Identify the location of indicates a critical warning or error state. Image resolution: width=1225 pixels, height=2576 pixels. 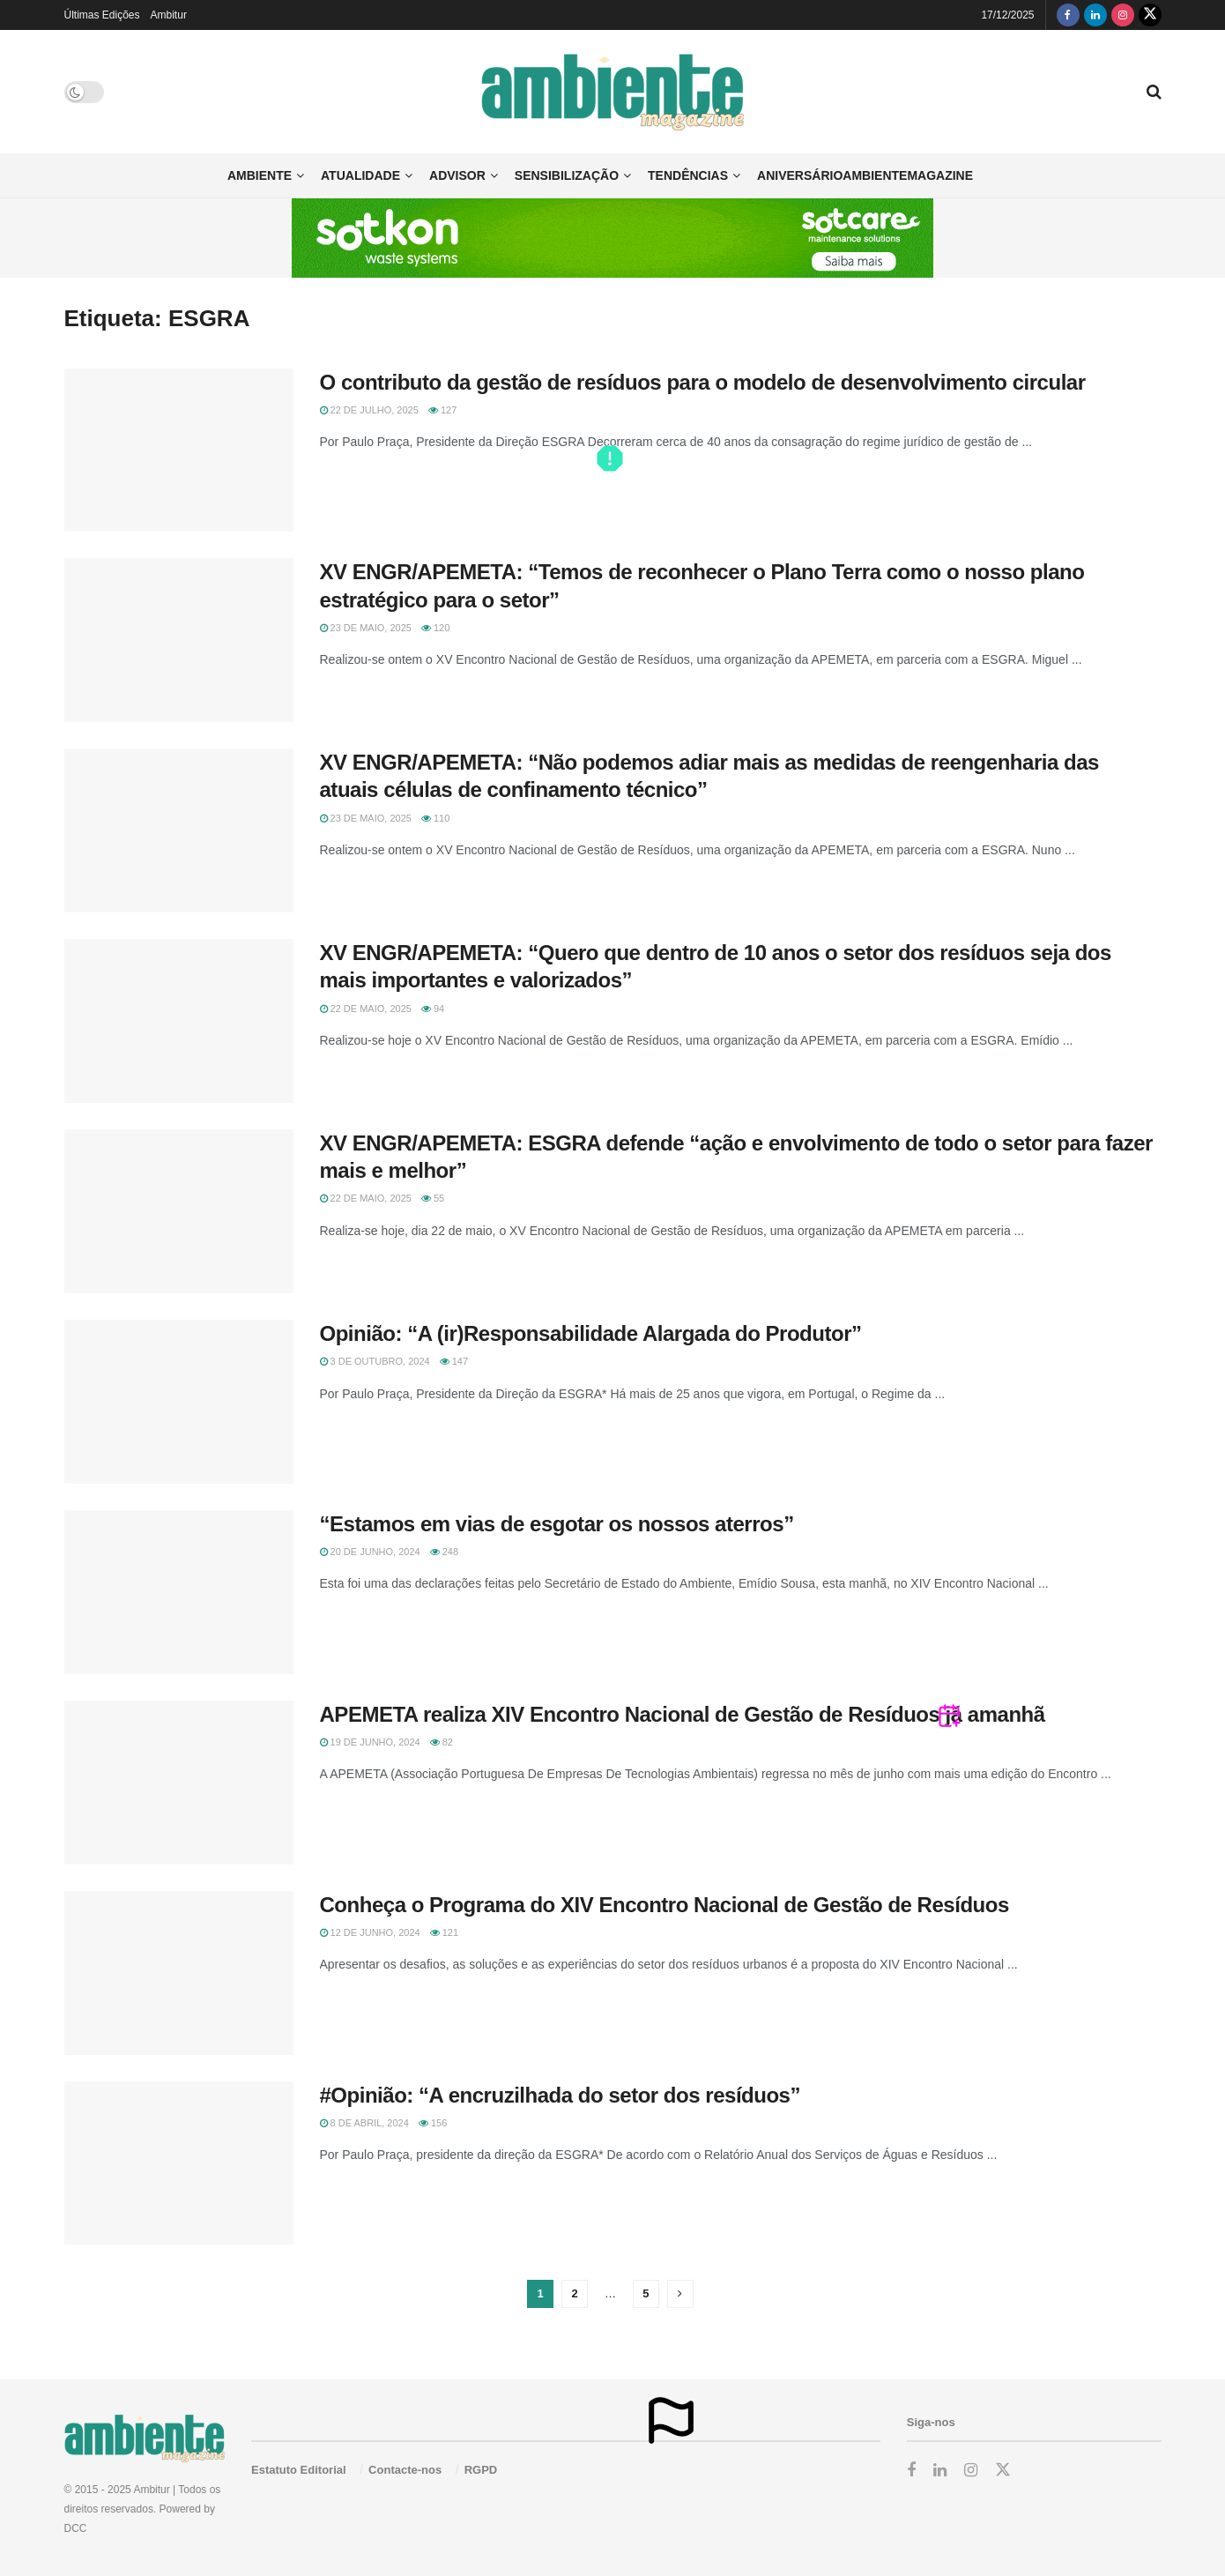
(610, 458).